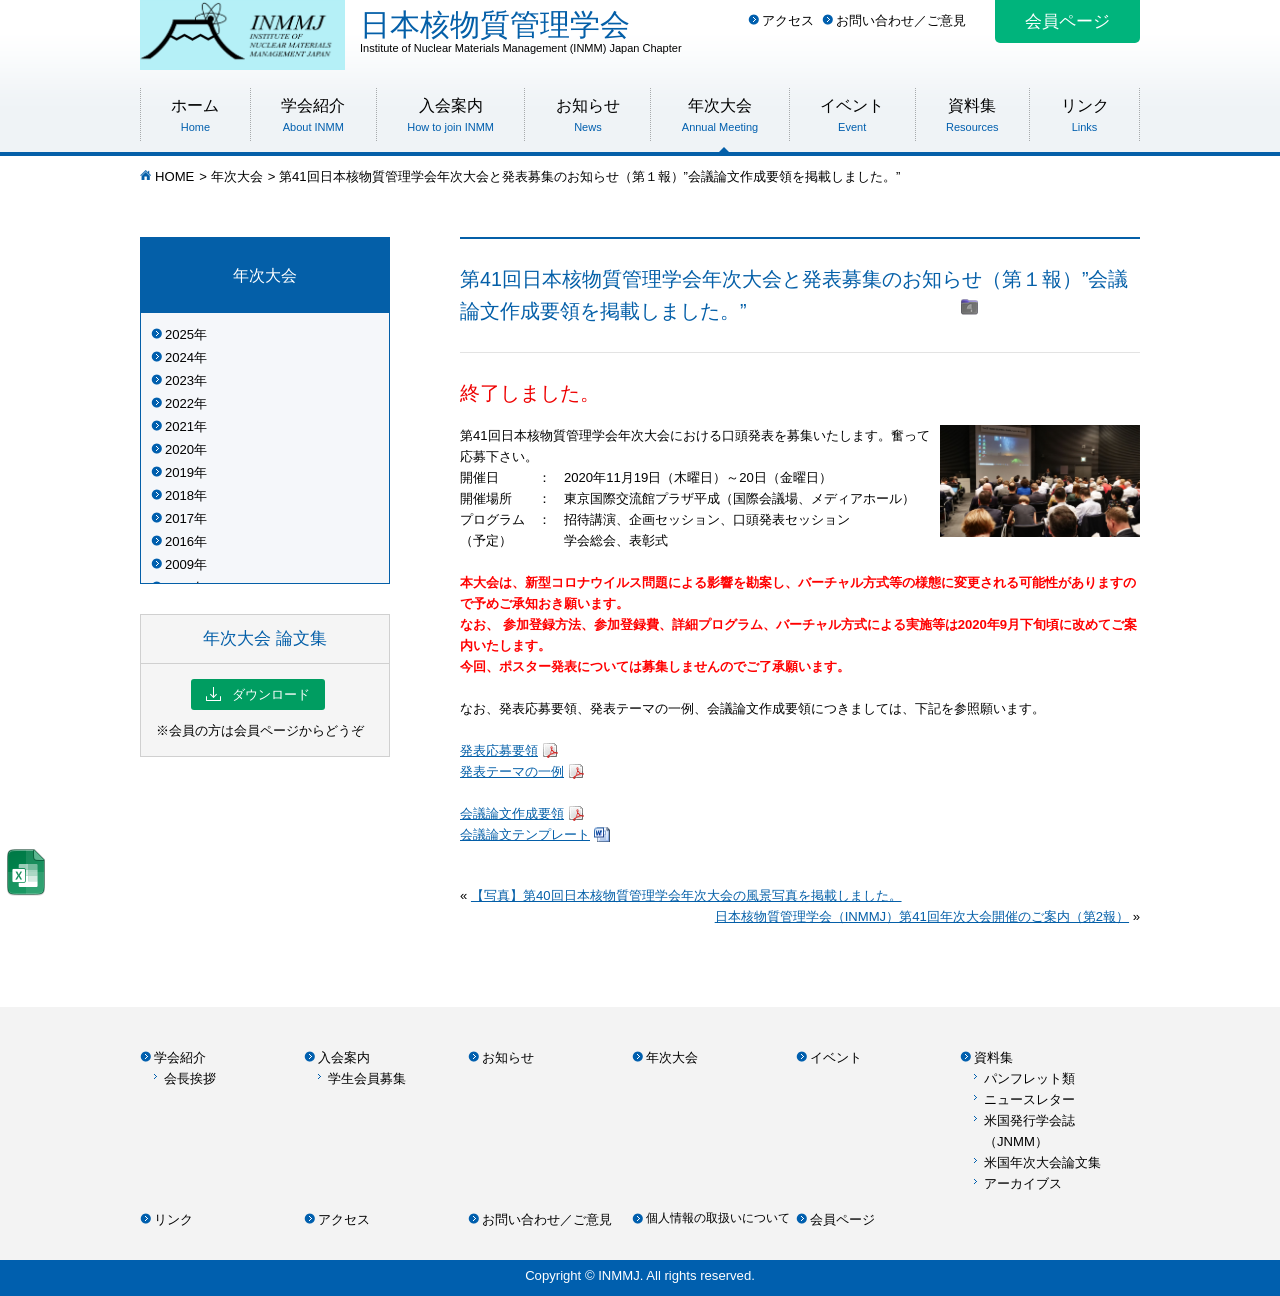  I want to click on open a Microsoft Excel spreadsheet file, so click(26, 872).